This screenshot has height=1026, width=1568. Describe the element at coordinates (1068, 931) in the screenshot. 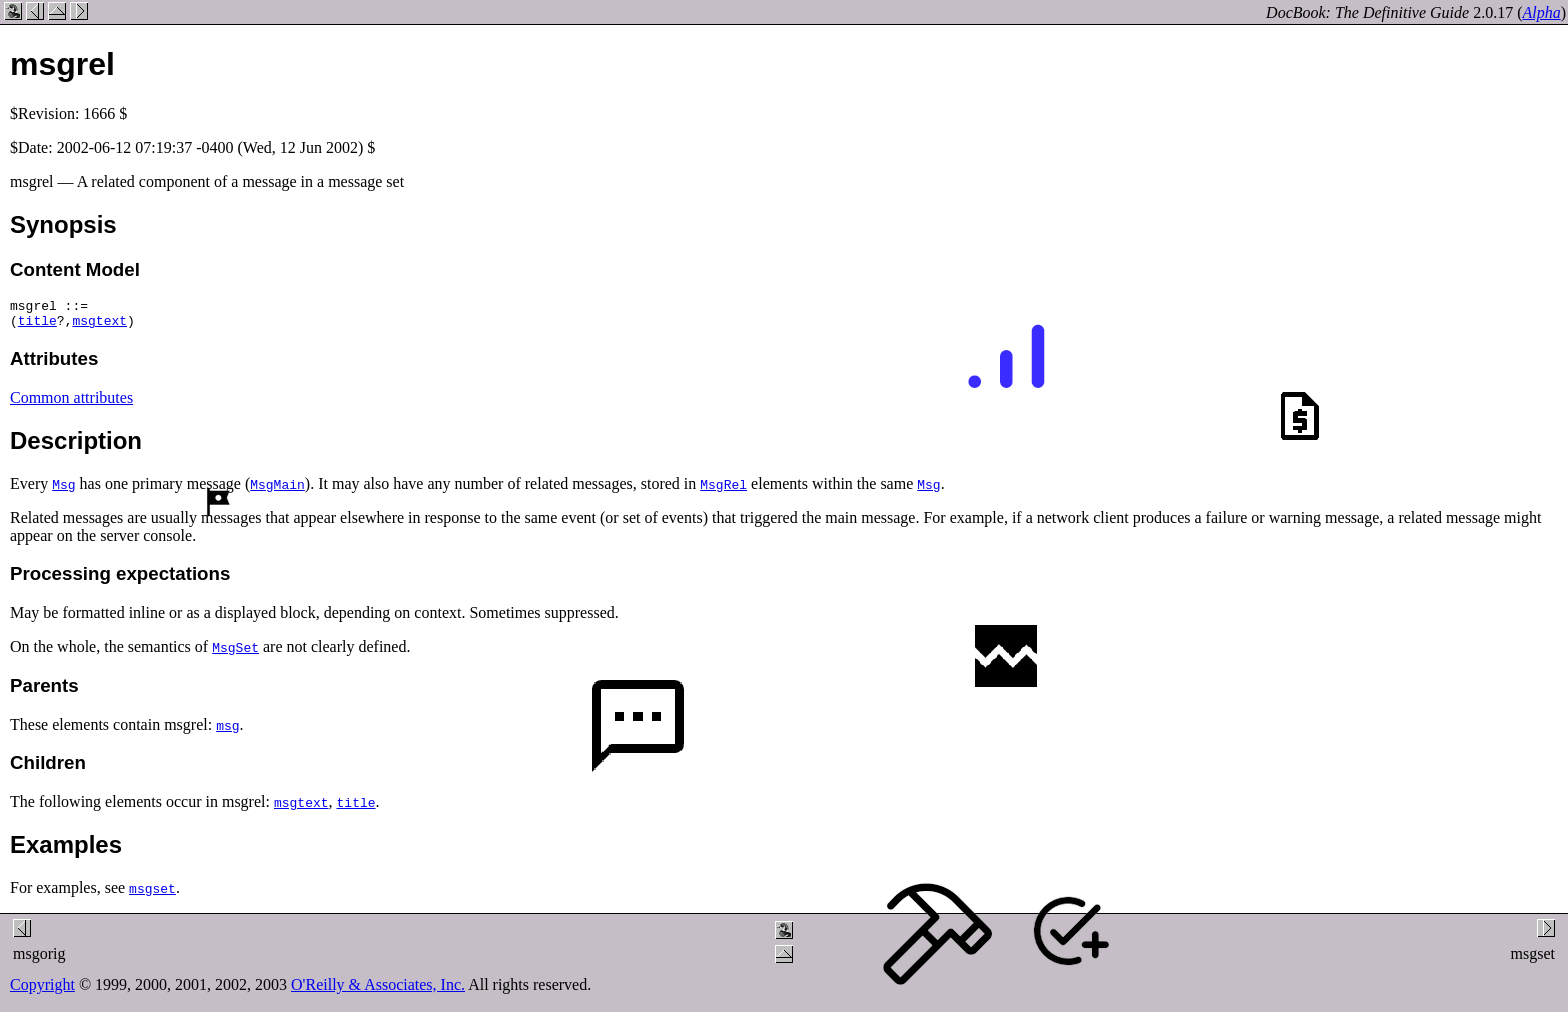

I see `add a new task to your list` at that location.